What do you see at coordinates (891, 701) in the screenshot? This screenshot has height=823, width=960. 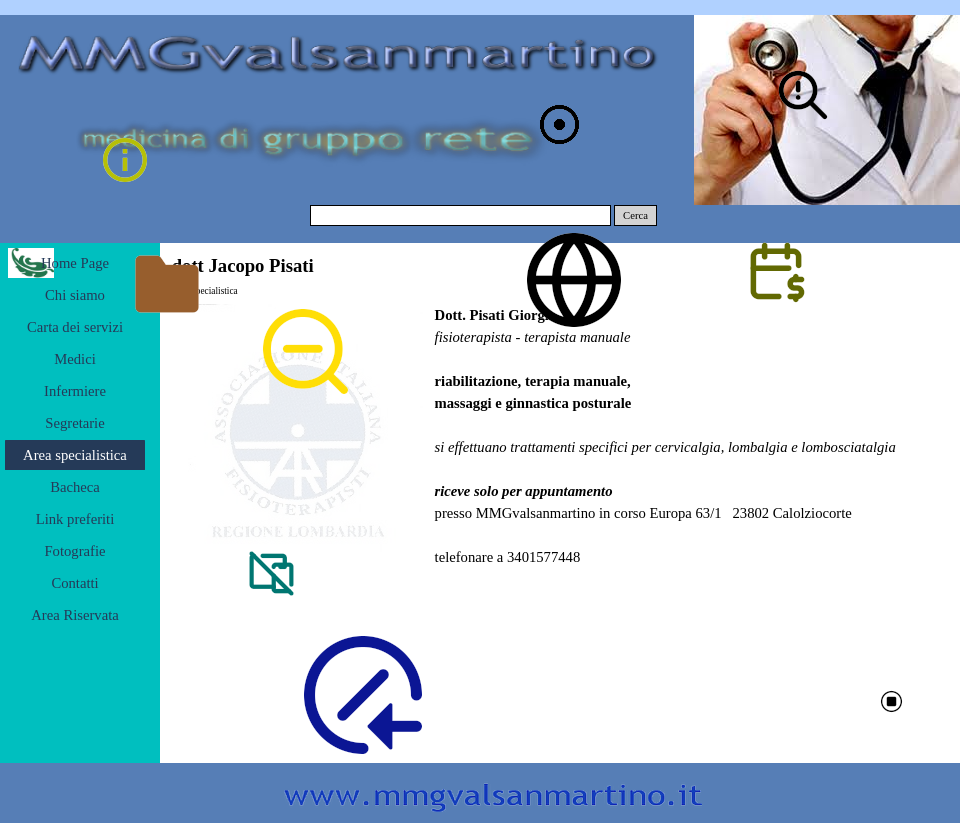 I see `stop or halt a current process` at bounding box center [891, 701].